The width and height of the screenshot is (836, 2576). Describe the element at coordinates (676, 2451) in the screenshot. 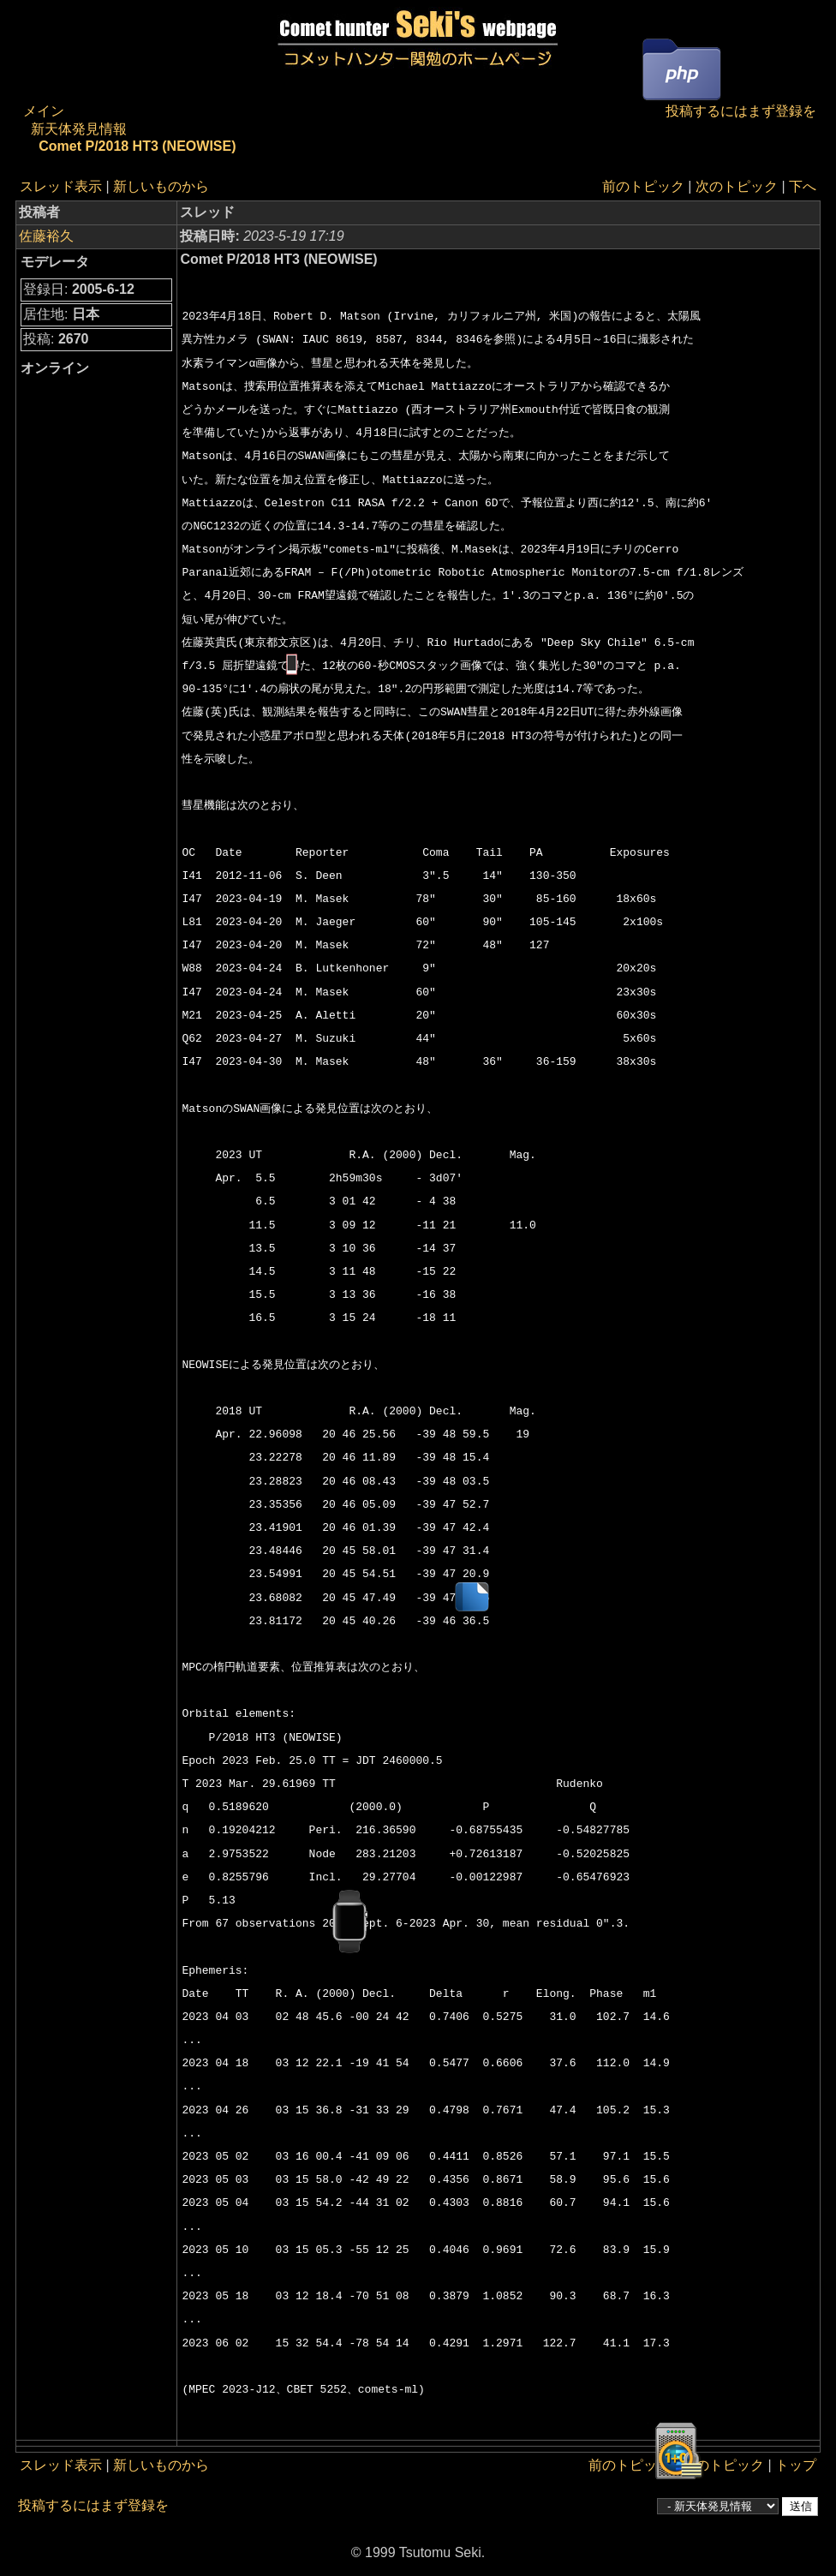

I see `locked RAID 10 storage array` at that location.